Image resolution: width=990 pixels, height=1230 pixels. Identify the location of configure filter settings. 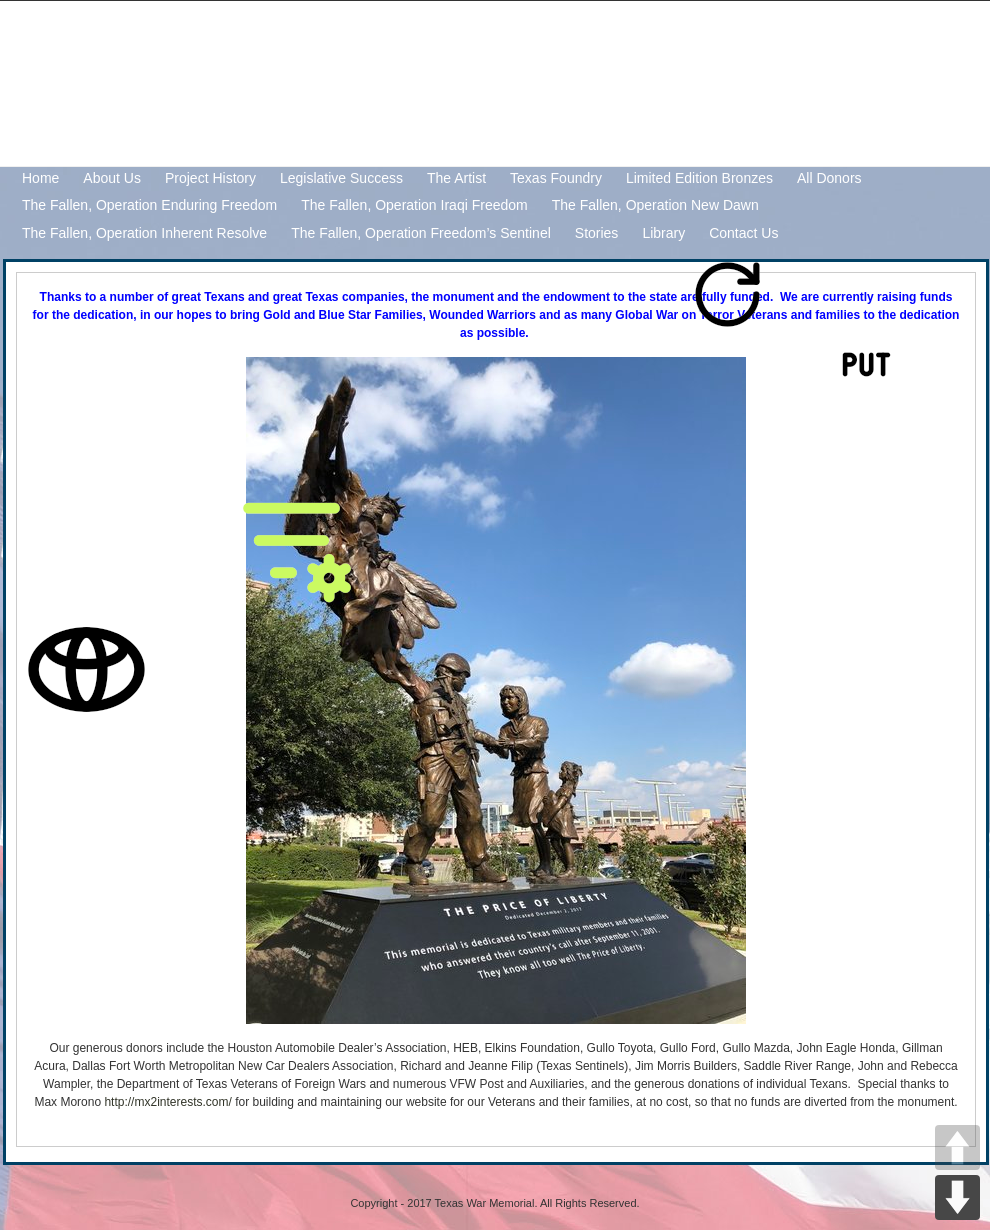
(291, 540).